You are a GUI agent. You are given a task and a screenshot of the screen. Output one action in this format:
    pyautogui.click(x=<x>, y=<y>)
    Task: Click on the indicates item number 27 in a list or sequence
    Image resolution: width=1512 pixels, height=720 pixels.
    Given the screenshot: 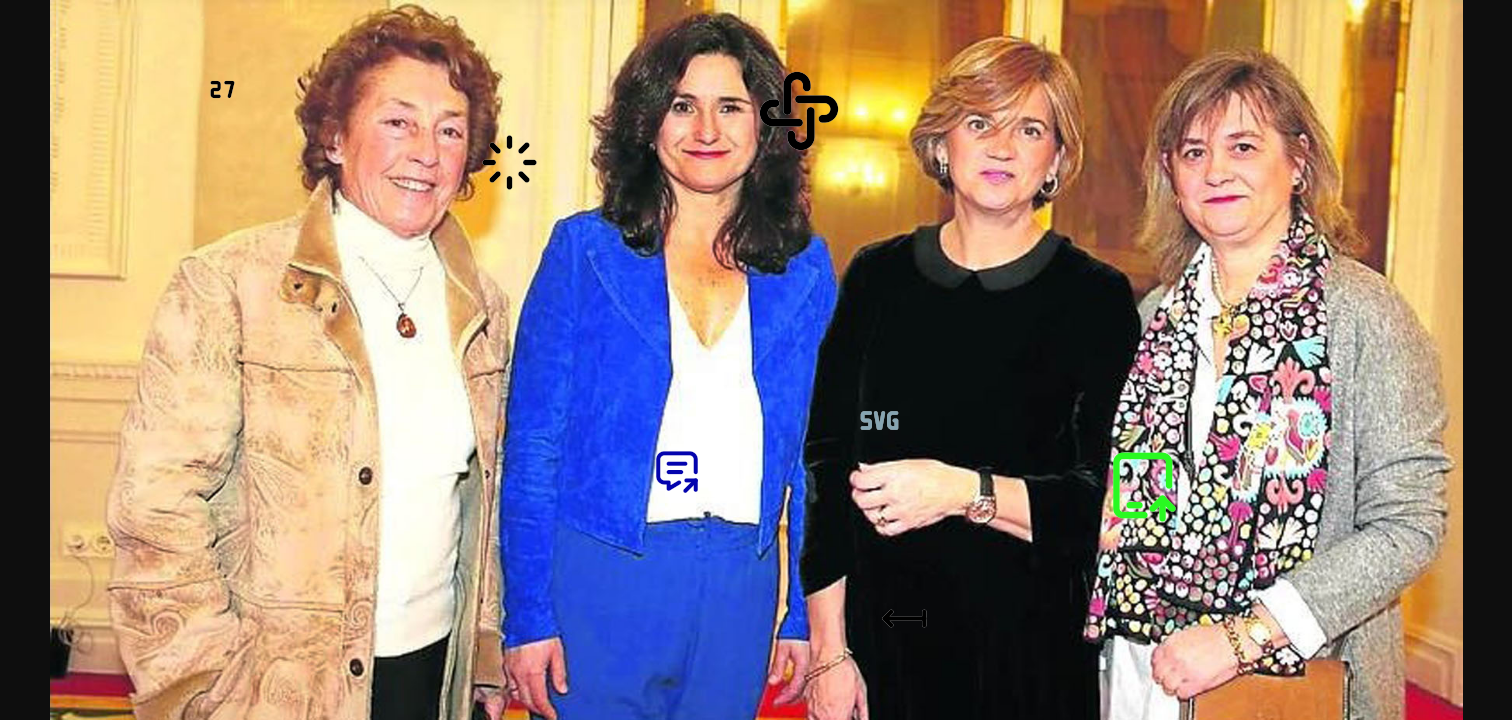 What is the action you would take?
    pyautogui.click(x=222, y=89)
    